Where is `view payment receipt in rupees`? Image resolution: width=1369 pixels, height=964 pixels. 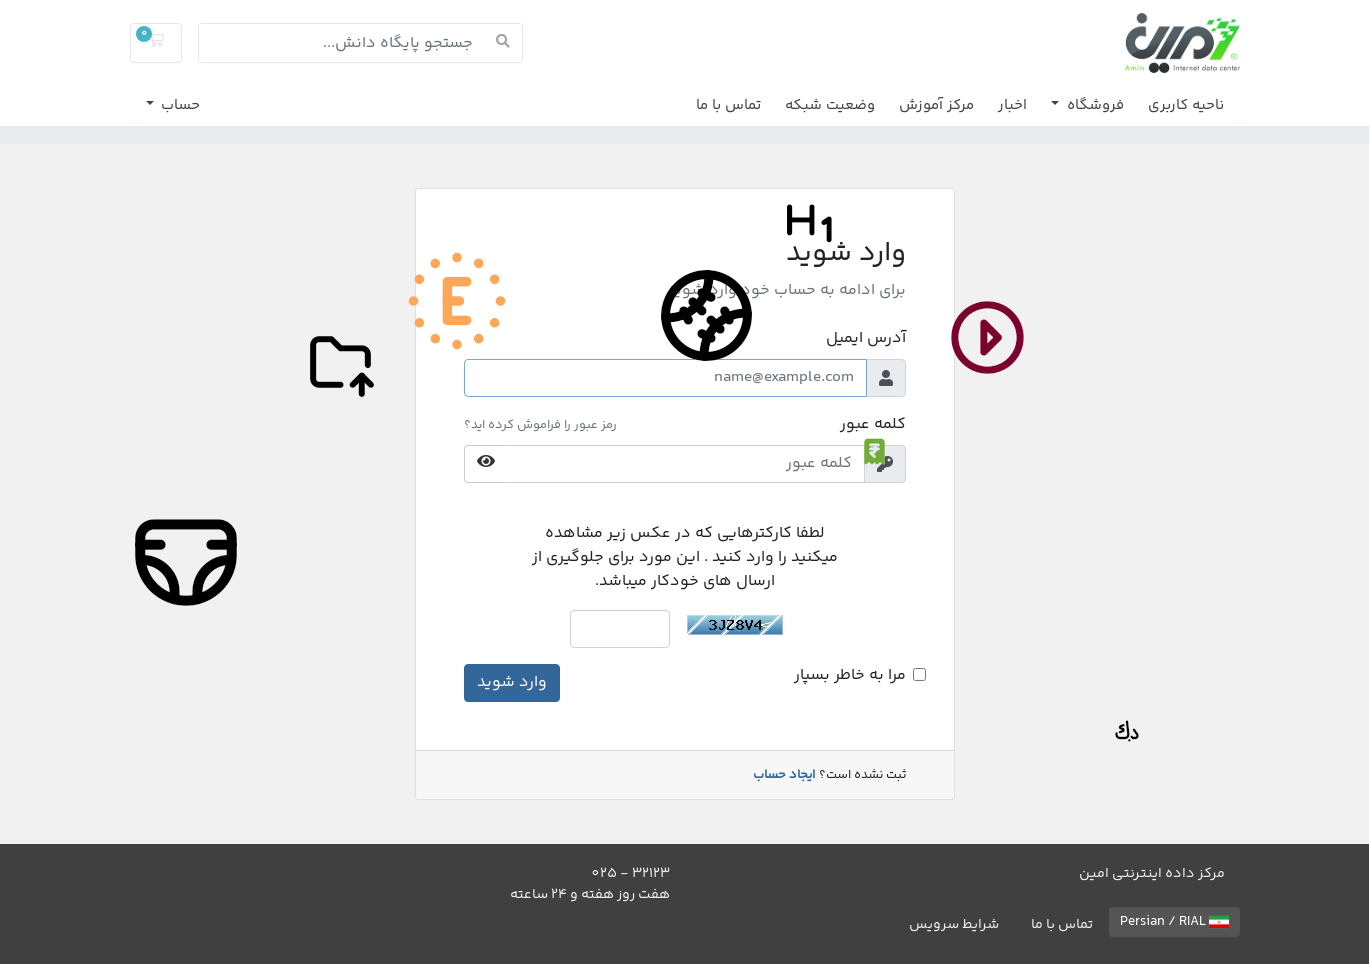 view payment receipt in rupees is located at coordinates (874, 451).